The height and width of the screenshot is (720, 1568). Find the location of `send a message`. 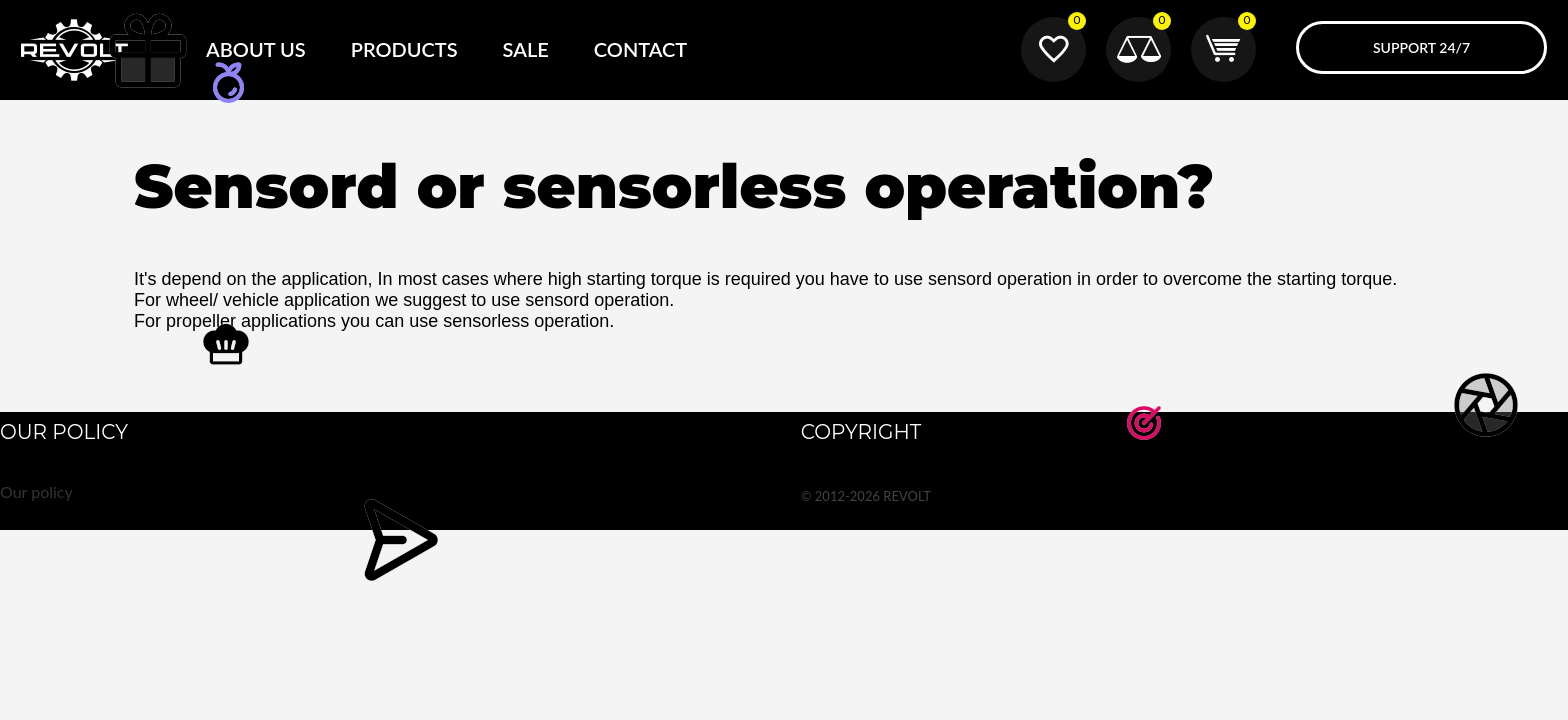

send a message is located at coordinates (397, 540).